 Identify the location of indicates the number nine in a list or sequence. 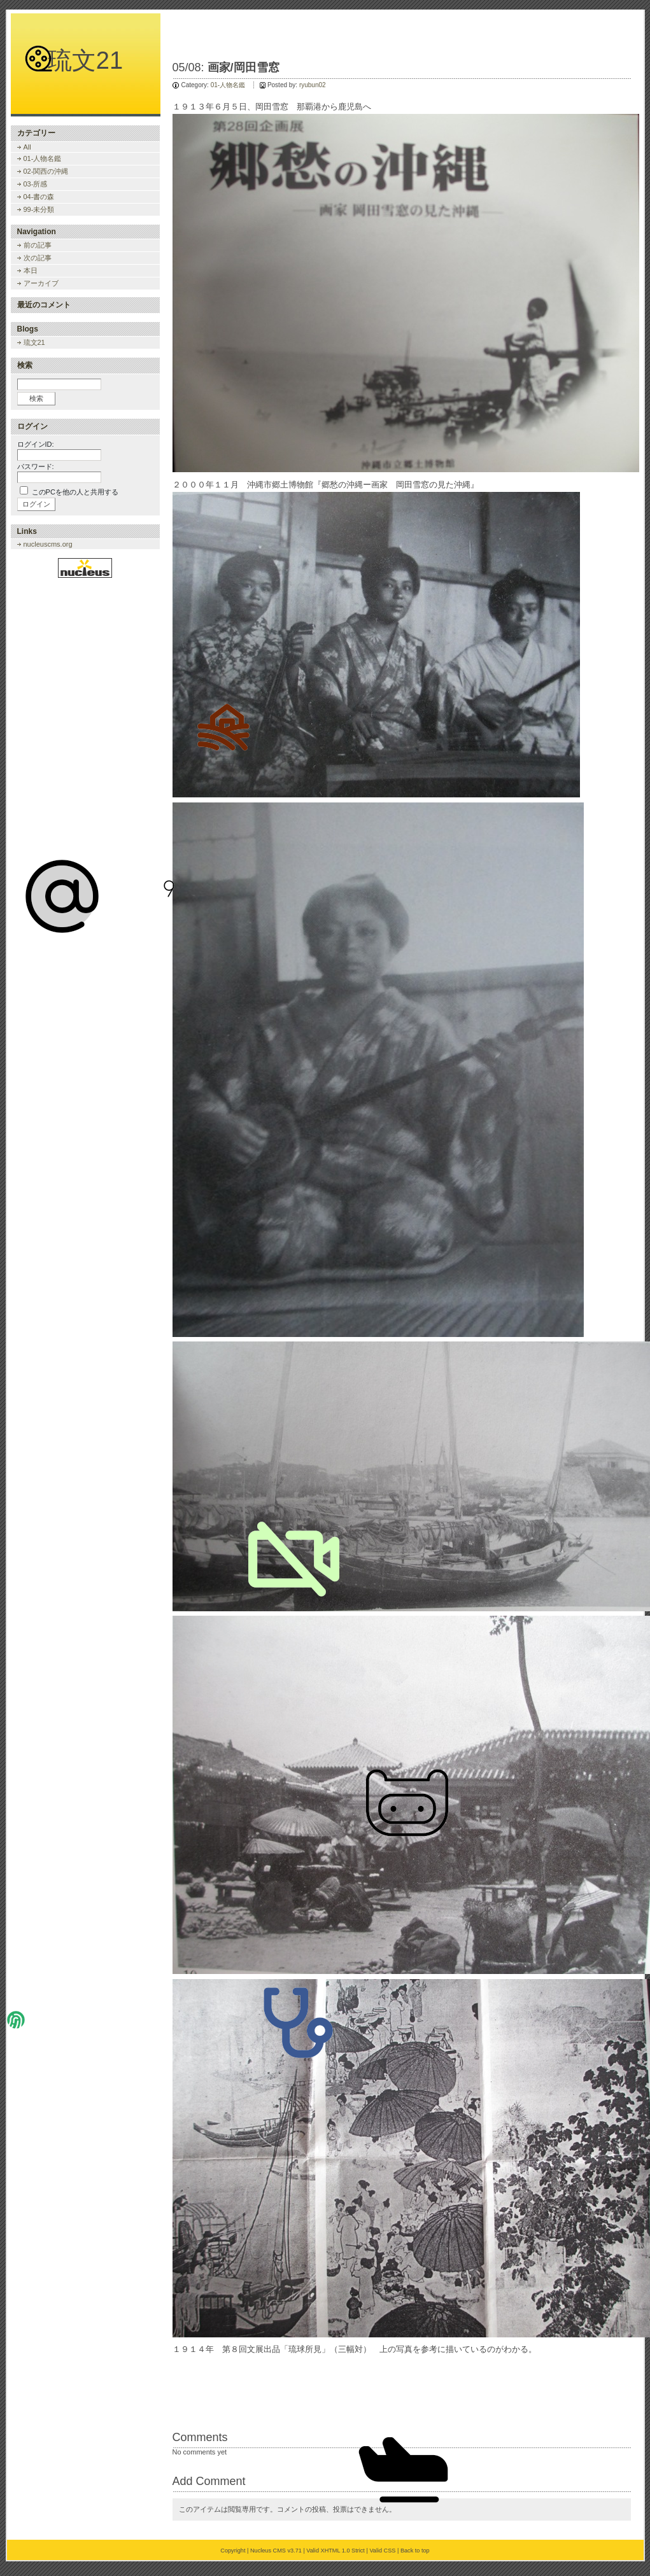
(169, 888).